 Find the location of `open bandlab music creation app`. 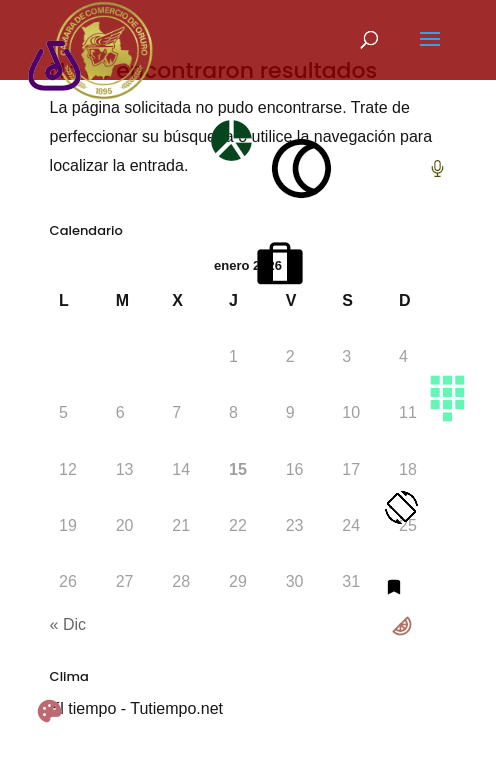

open bandlab music creation app is located at coordinates (54, 64).